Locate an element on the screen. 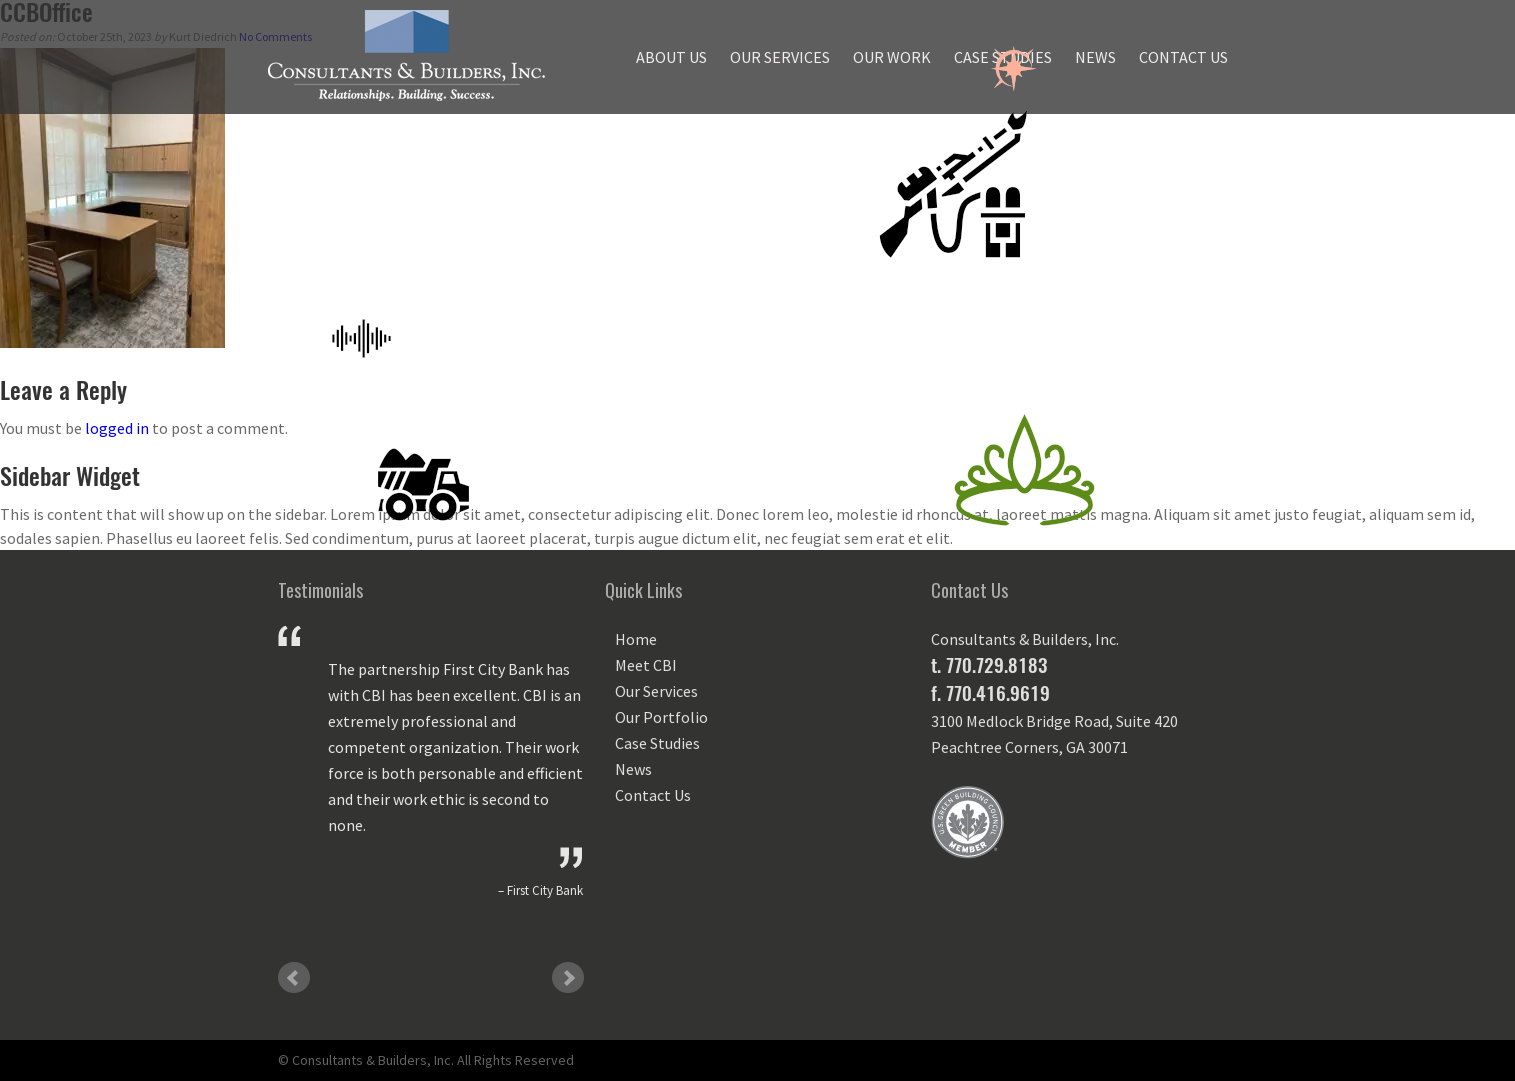 This screenshot has width=1515, height=1081. audio or sound is currently playing is located at coordinates (361, 338).